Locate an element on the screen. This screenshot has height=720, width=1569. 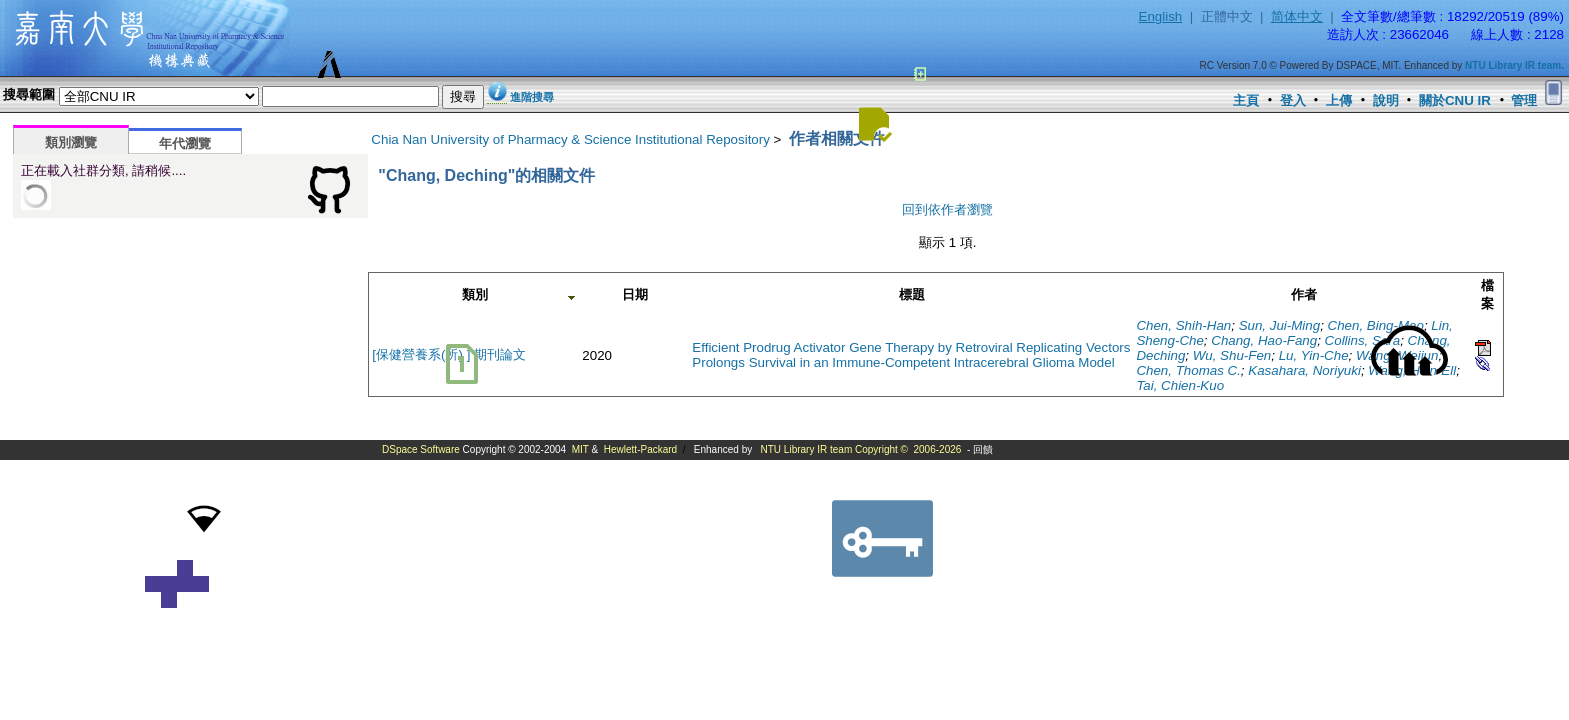
open FiveM game modification client is located at coordinates (329, 64).